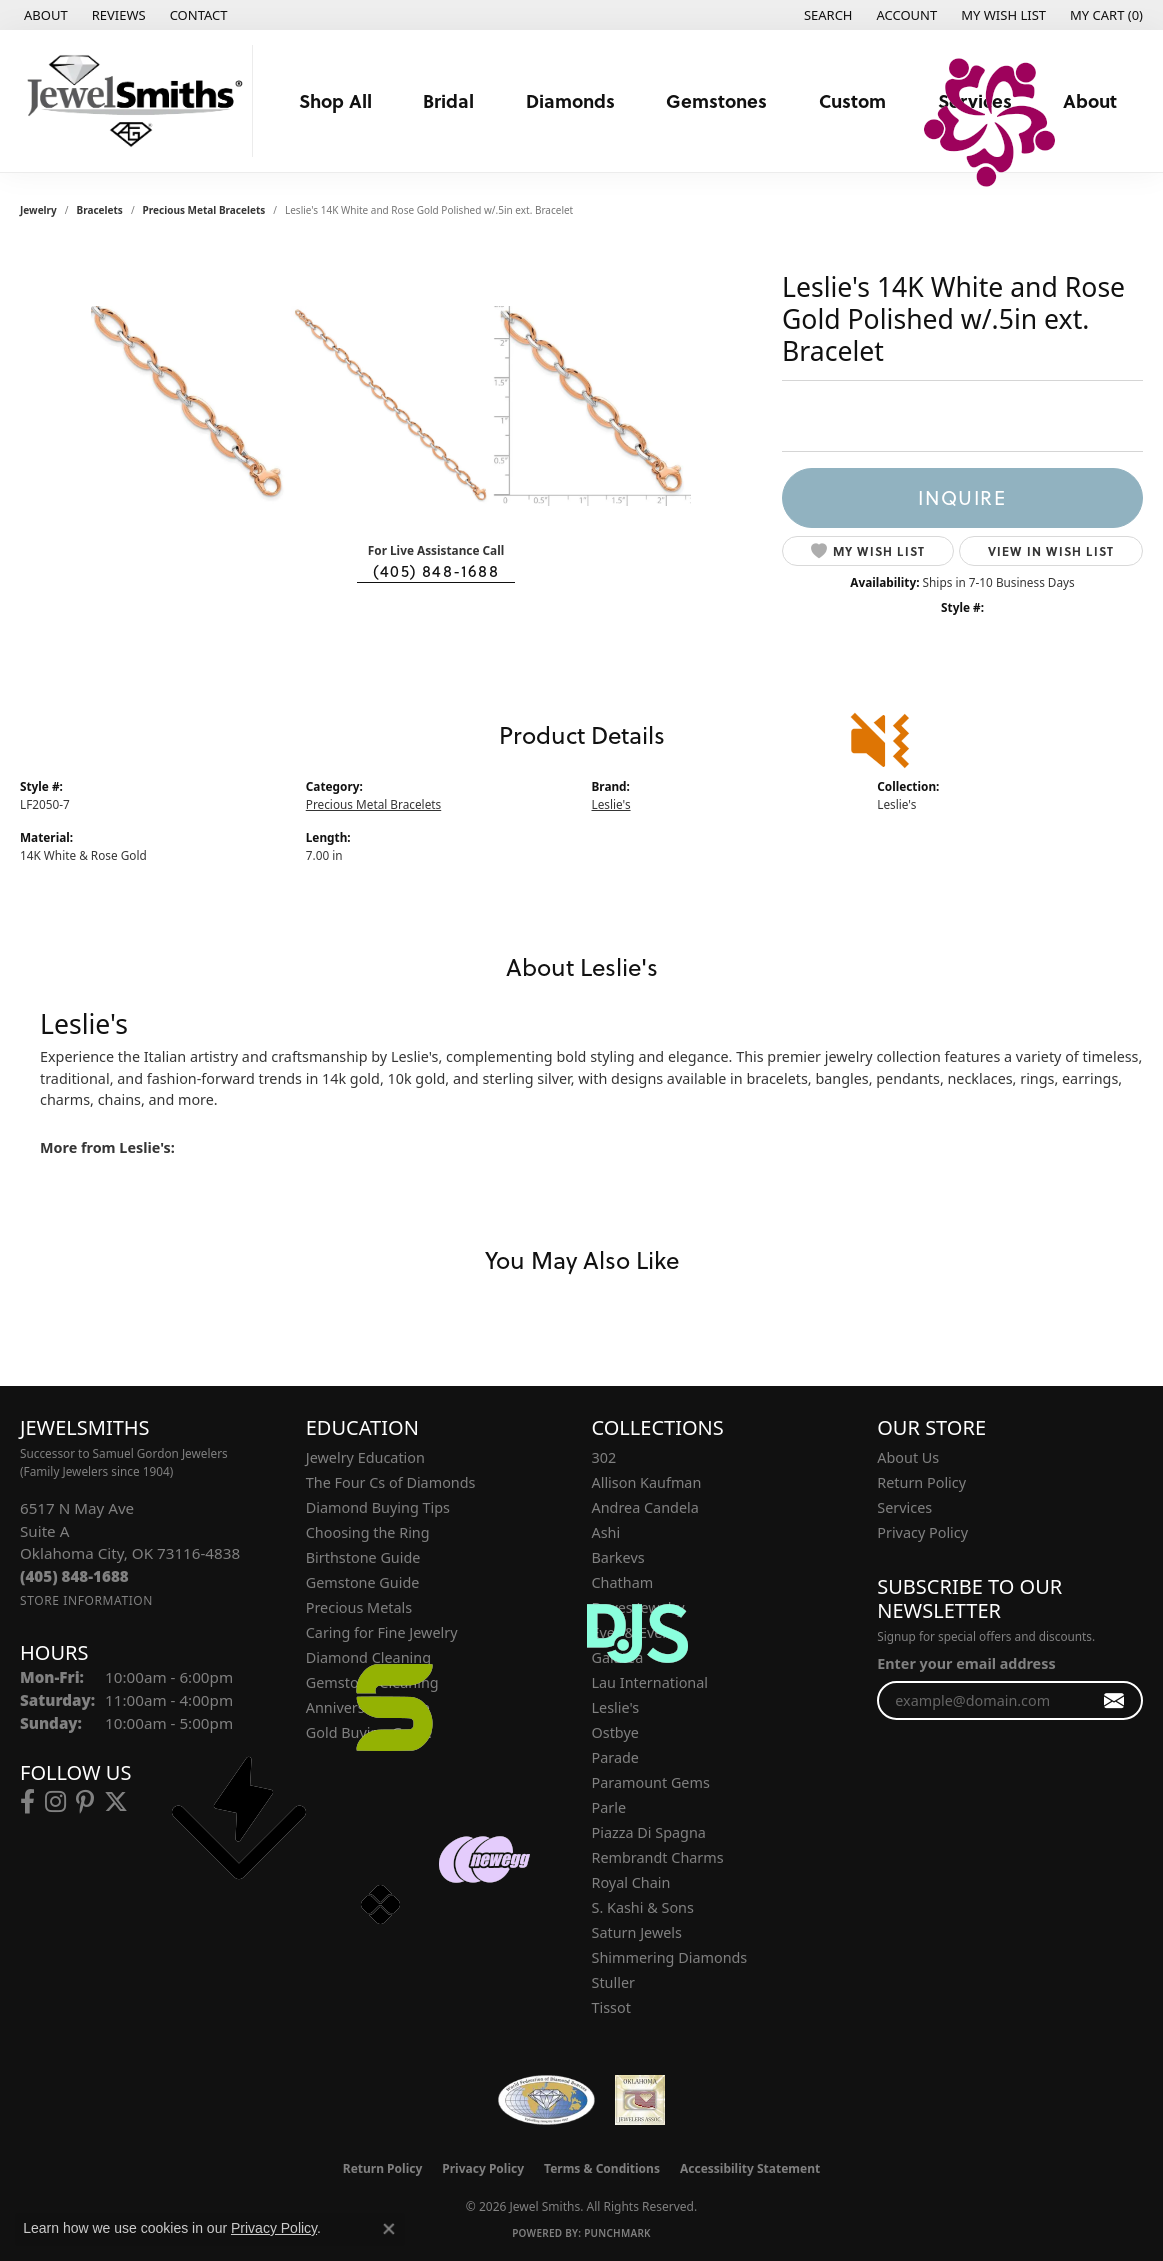  I want to click on Scrutinizer CI logo, so click(394, 1707).